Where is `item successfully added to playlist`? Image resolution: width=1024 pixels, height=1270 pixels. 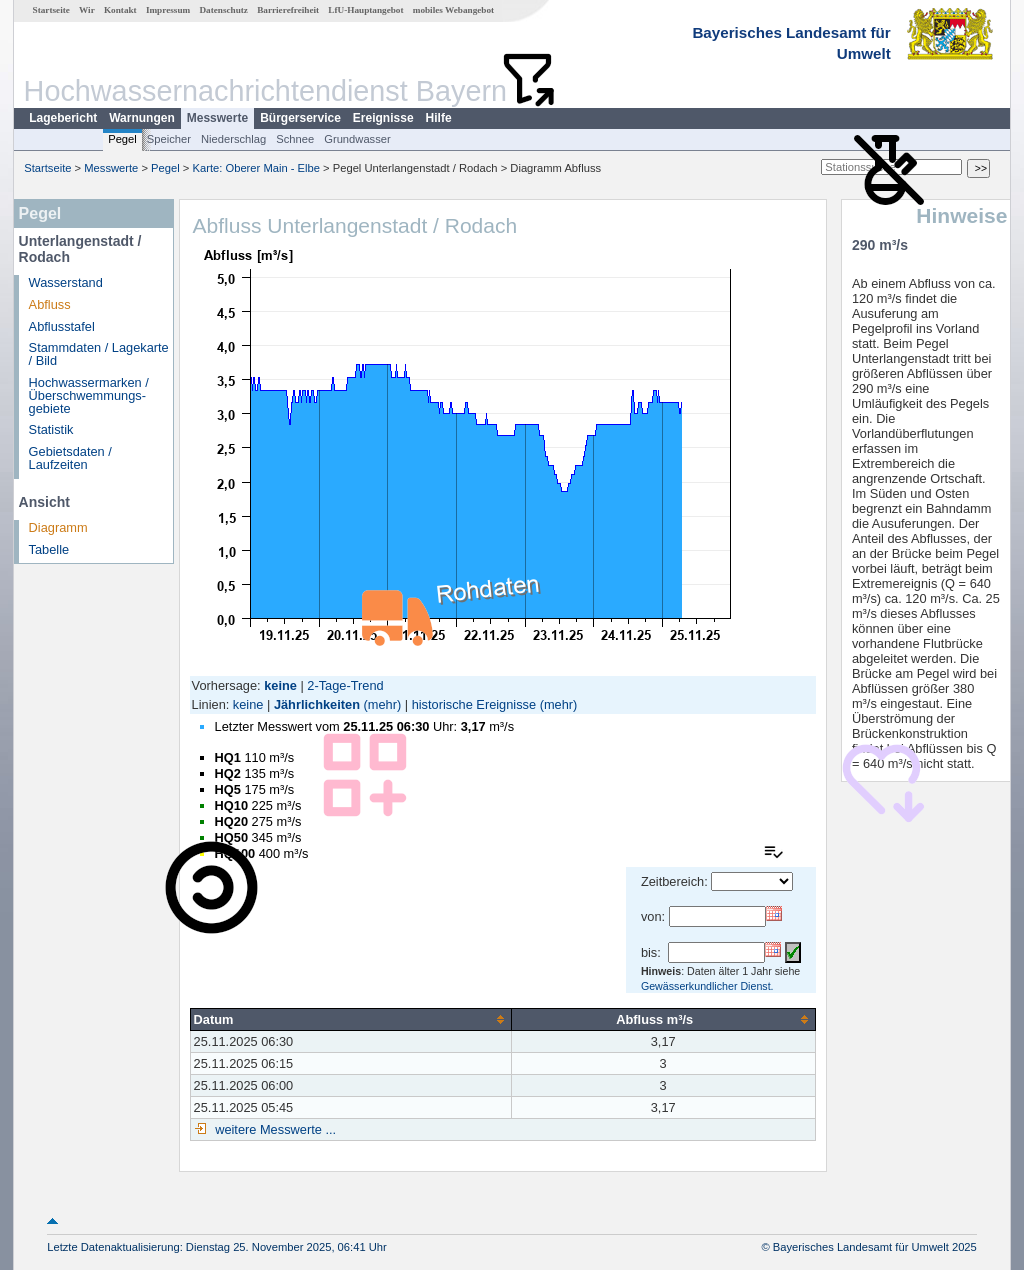 item successfully added to playlist is located at coordinates (773, 851).